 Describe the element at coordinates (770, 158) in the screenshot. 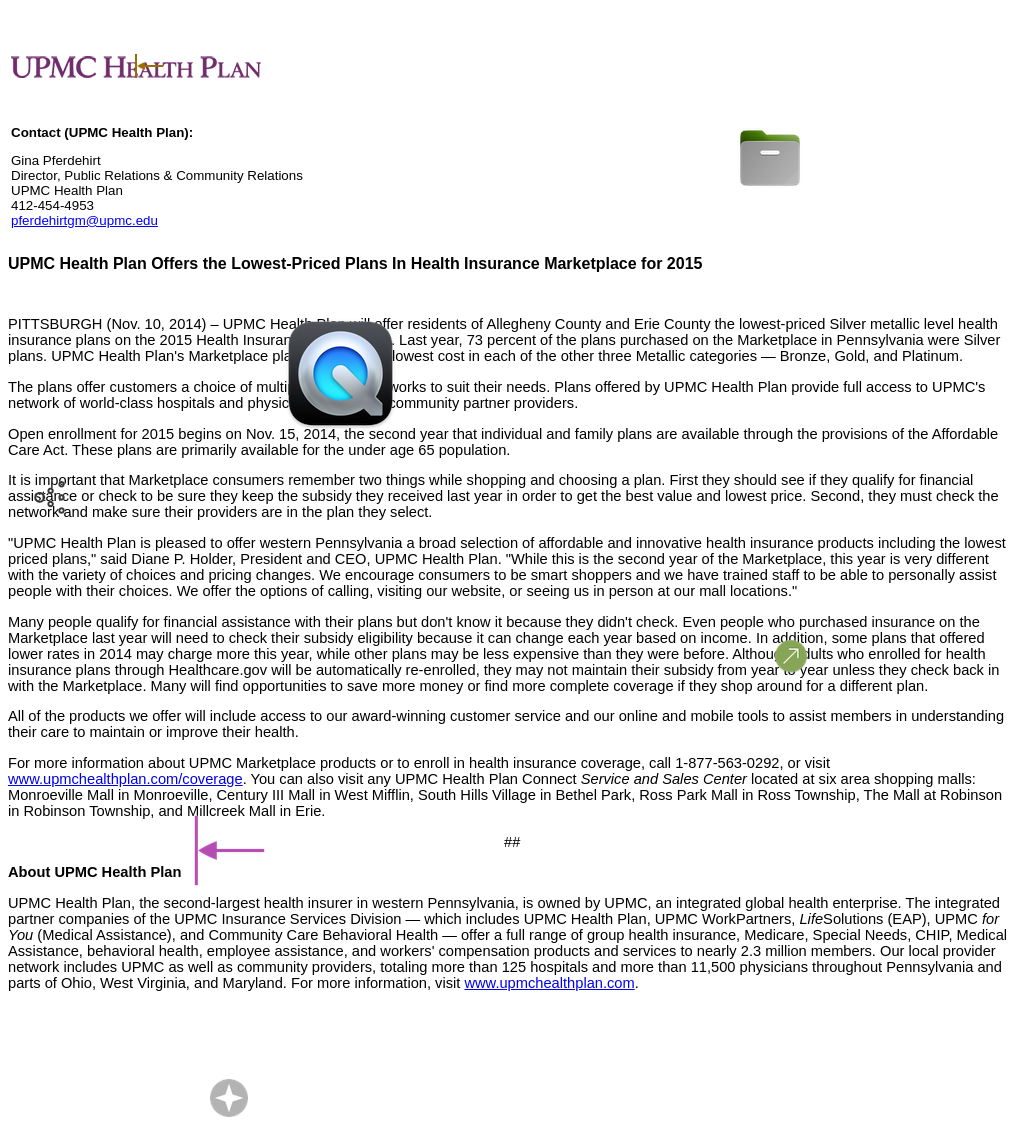

I see `open the file manager app` at that location.